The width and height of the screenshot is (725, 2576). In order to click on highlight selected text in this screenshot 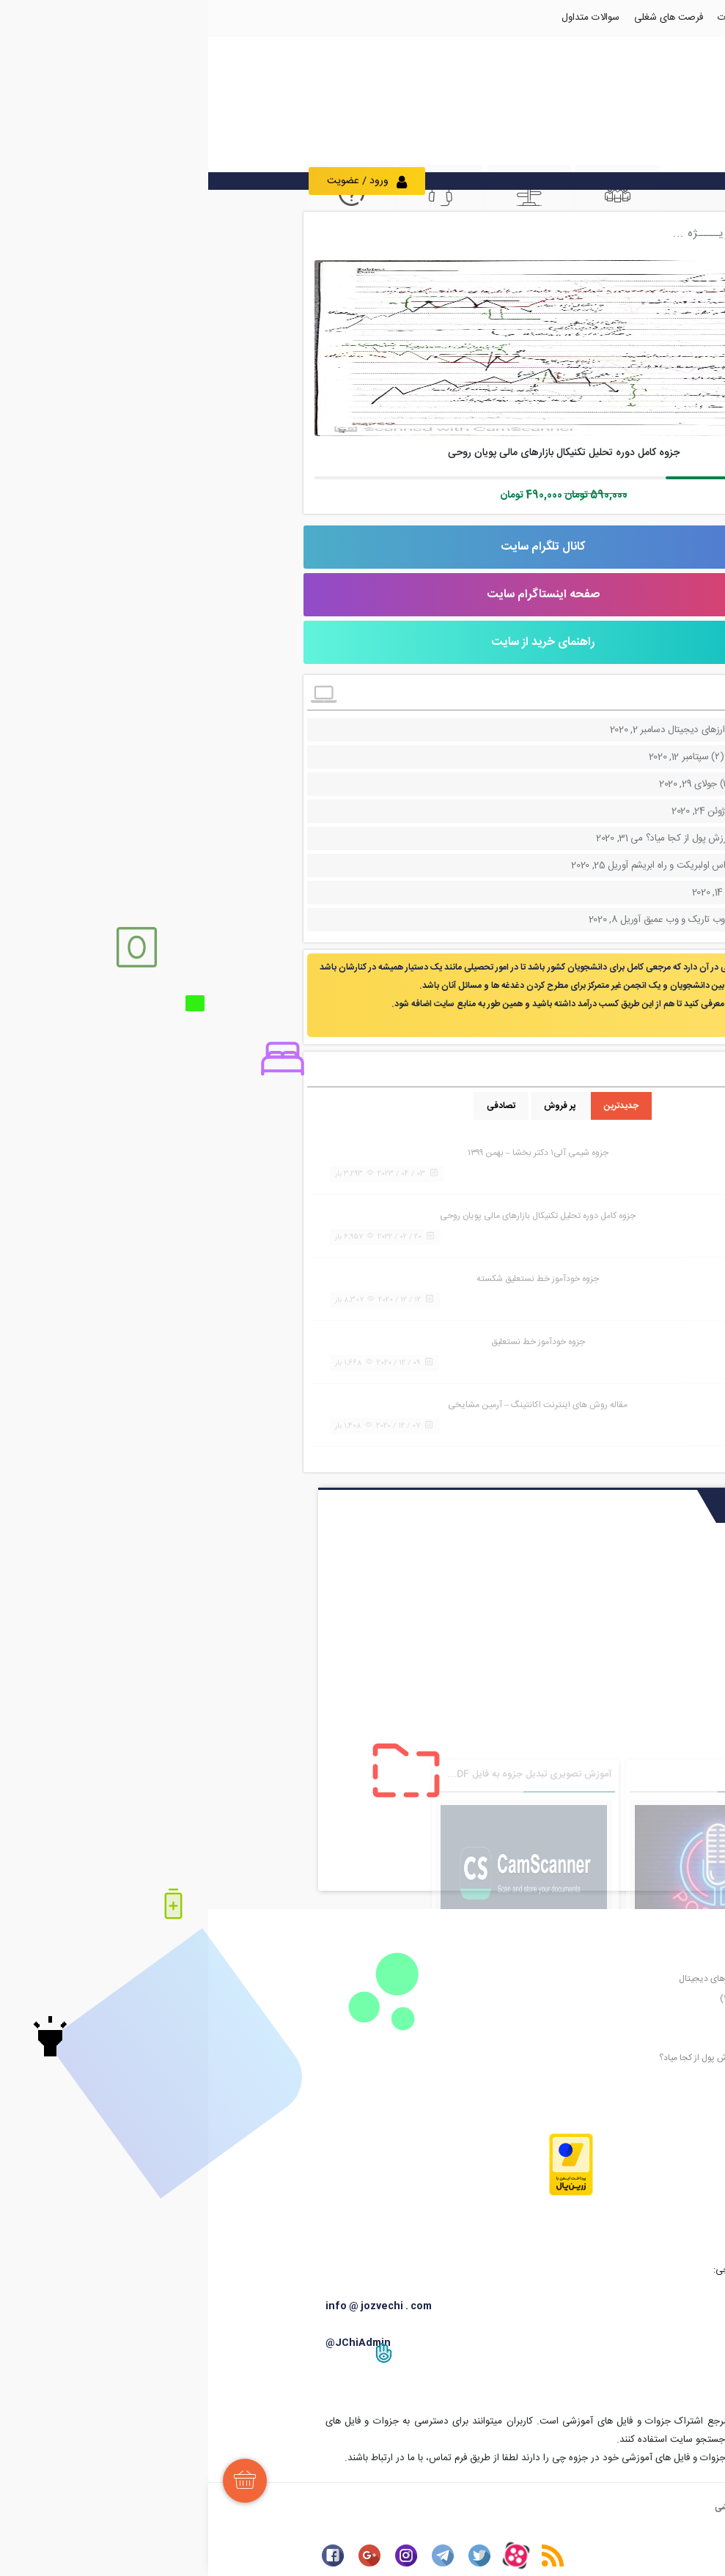, I will do `click(50, 2036)`.